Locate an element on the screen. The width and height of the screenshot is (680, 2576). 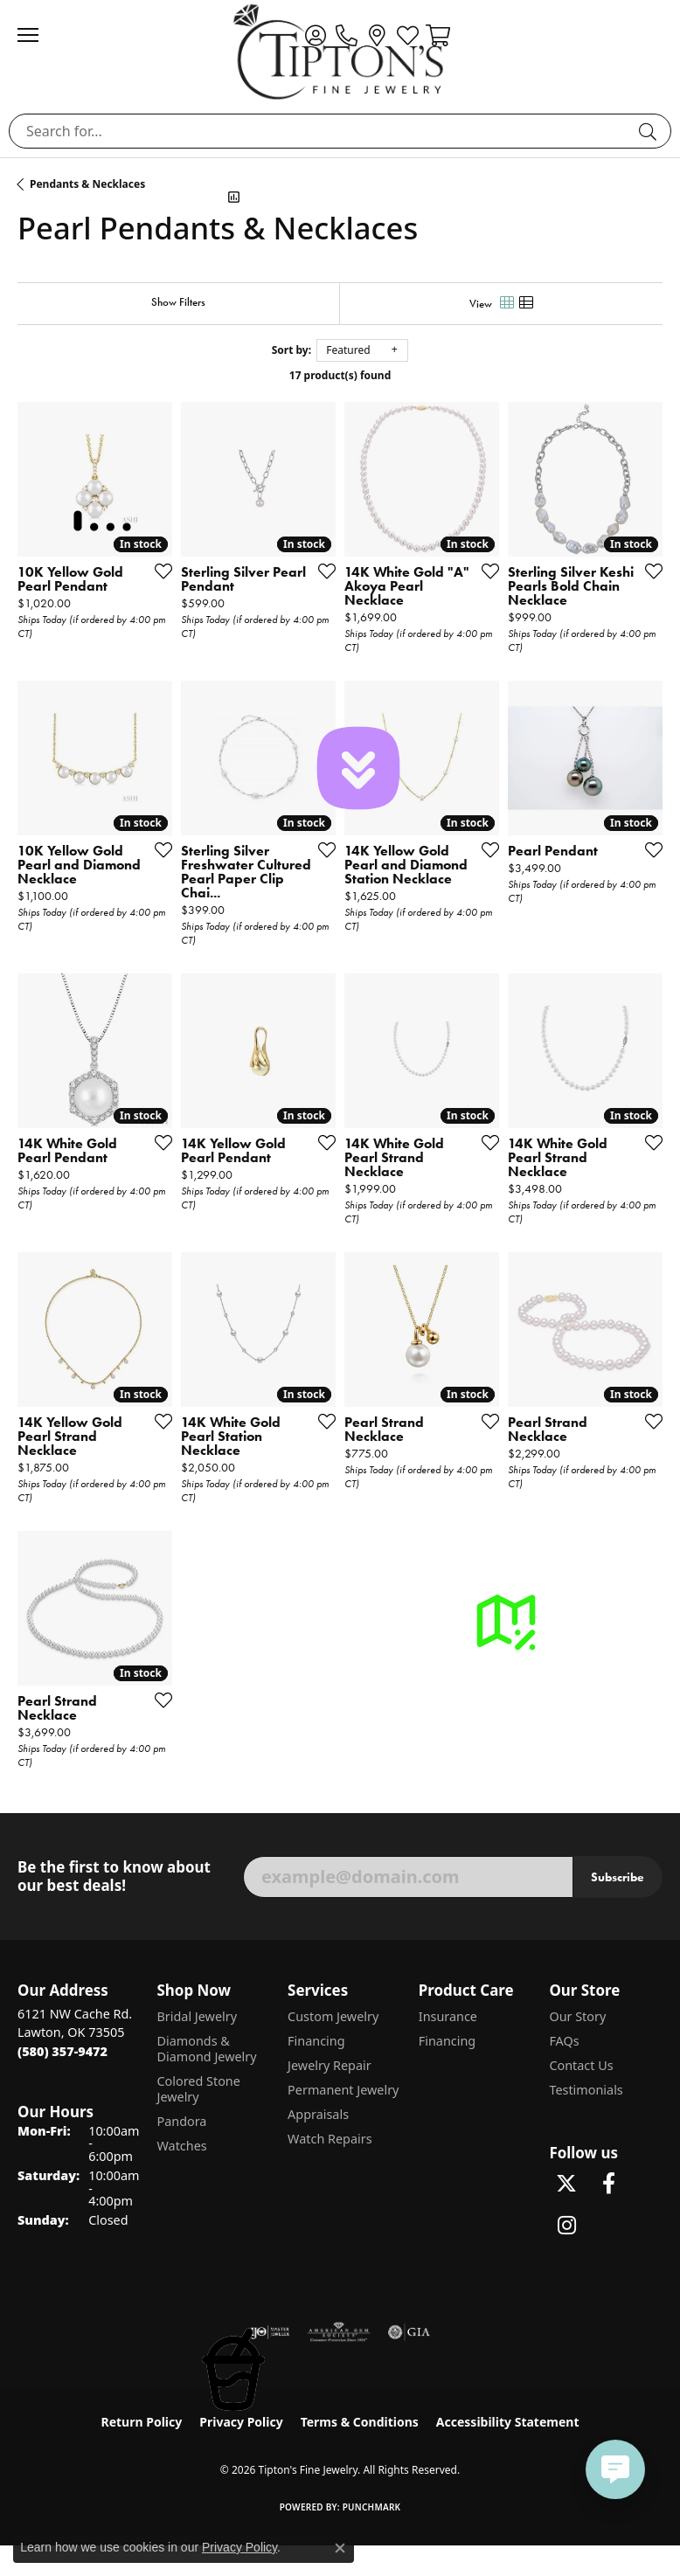
insert a chart or graph into a document is located at coordinates (233, 197).